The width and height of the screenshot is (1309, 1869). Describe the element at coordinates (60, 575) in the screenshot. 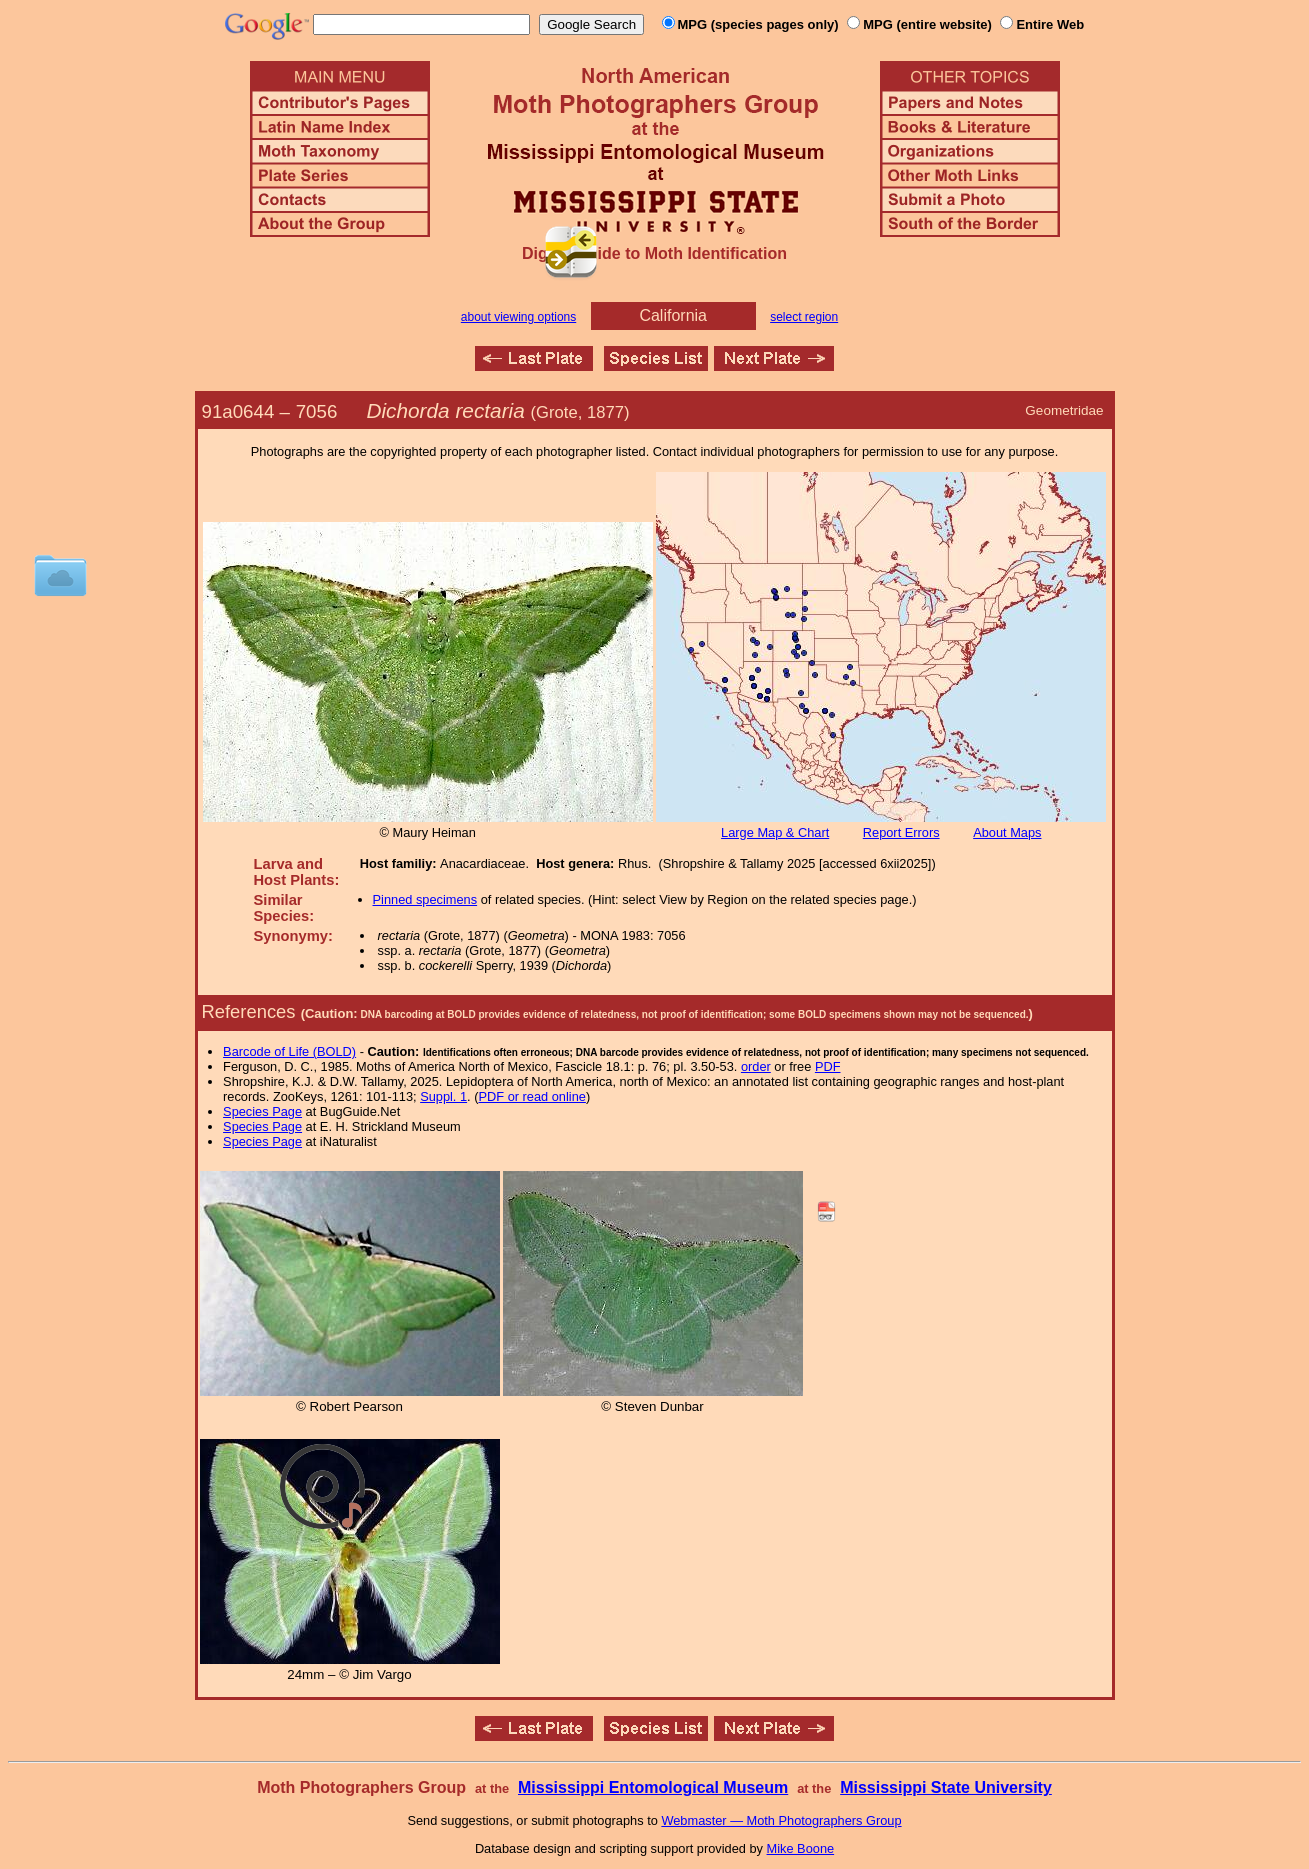

I see `access cloud-synced files and folders` at that location.